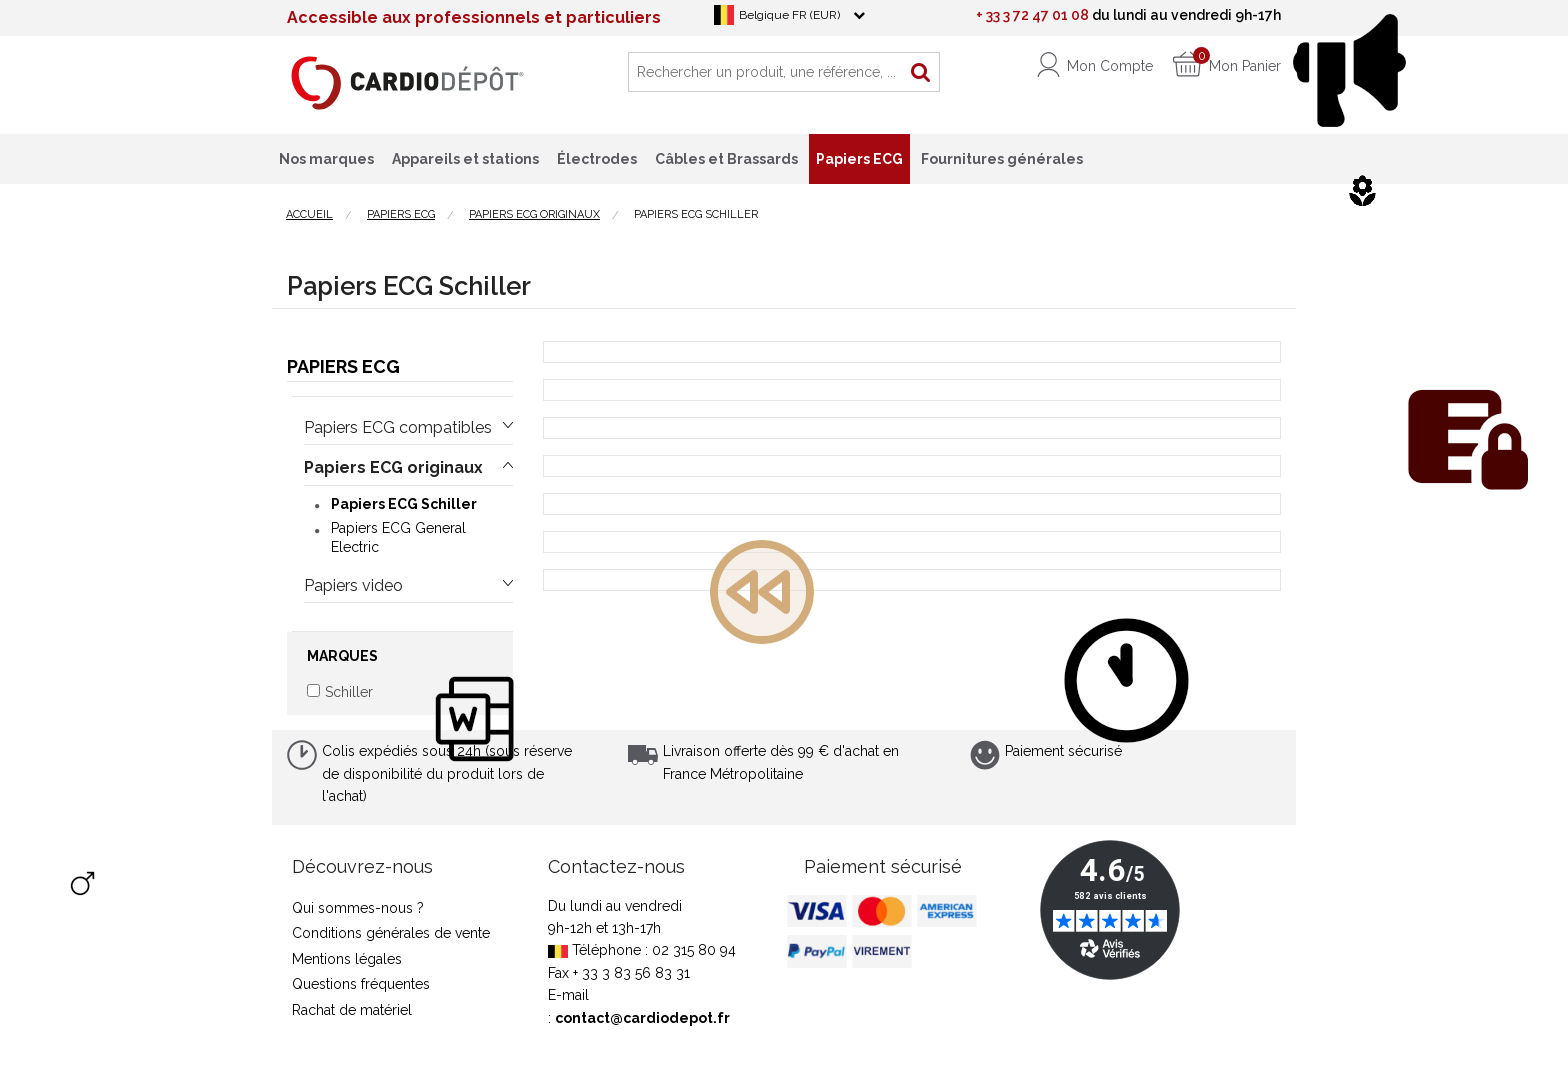  I want to click on open Microsoft Word, so click(478, 719).